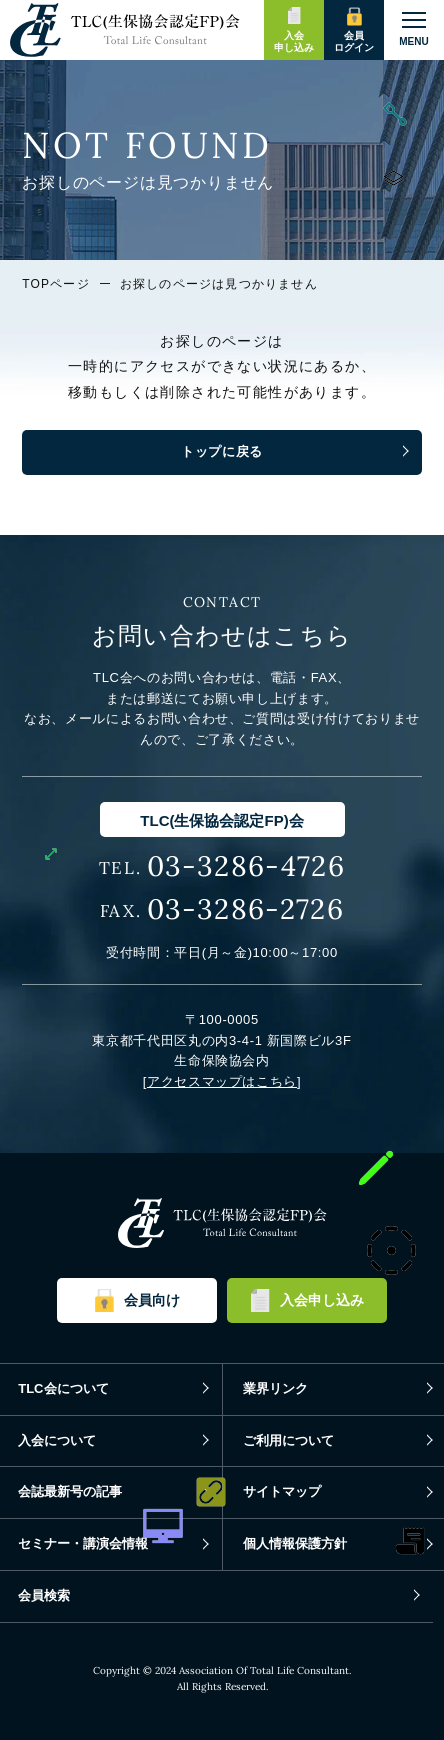  What do you see at coordinates (376, 1168) in the screenshot?
I see `edit content or text` at bounding box center [376, 1168].